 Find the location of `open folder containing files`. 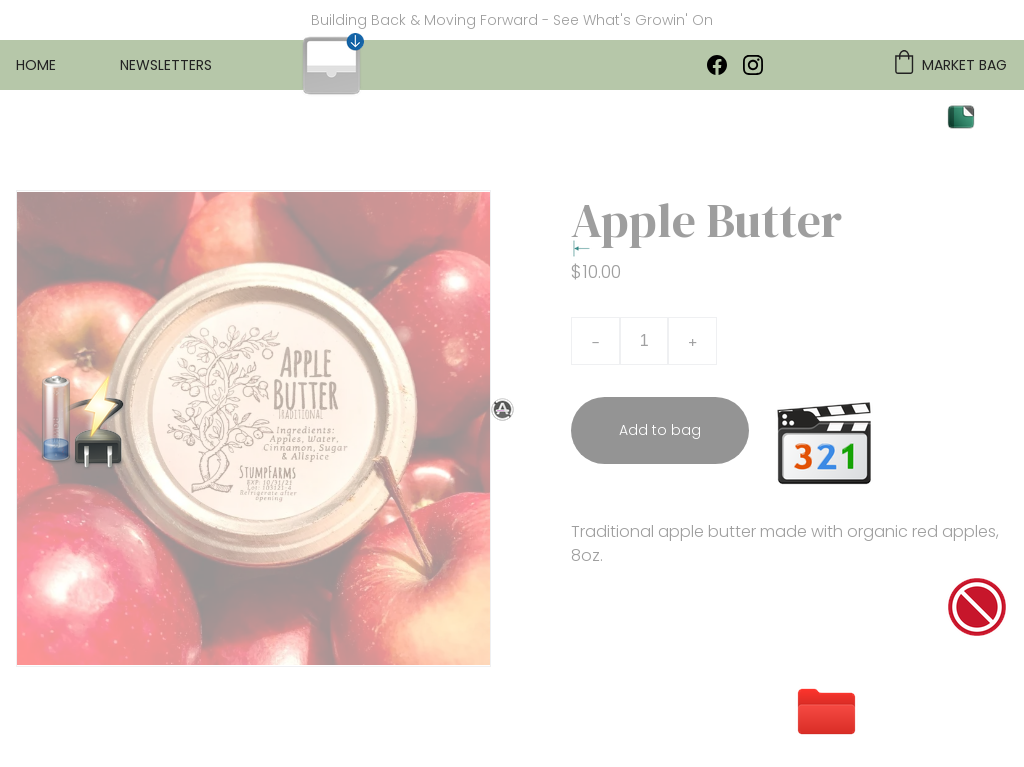

open folder containing files is located at coordinates (826, 711).